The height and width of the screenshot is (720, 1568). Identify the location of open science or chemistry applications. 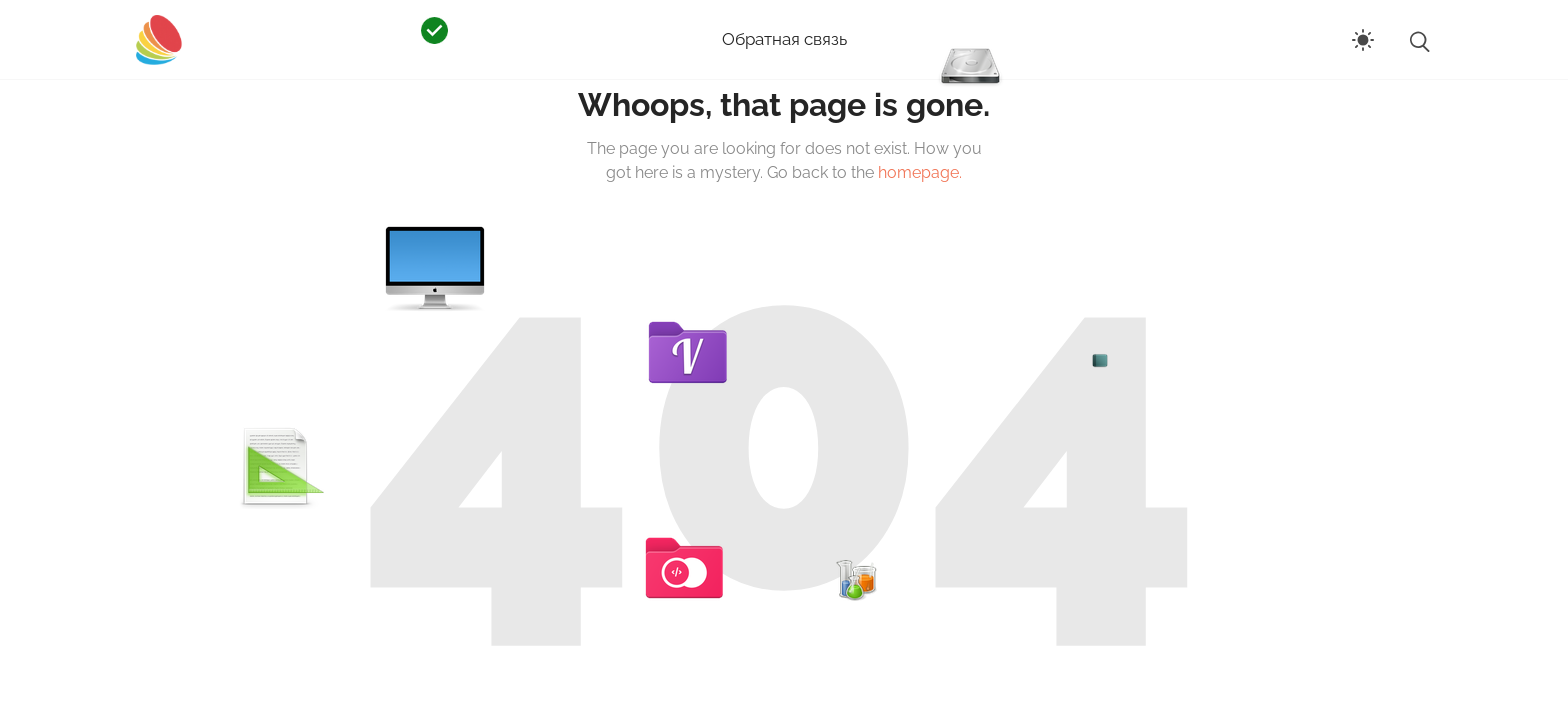
(856, 580).